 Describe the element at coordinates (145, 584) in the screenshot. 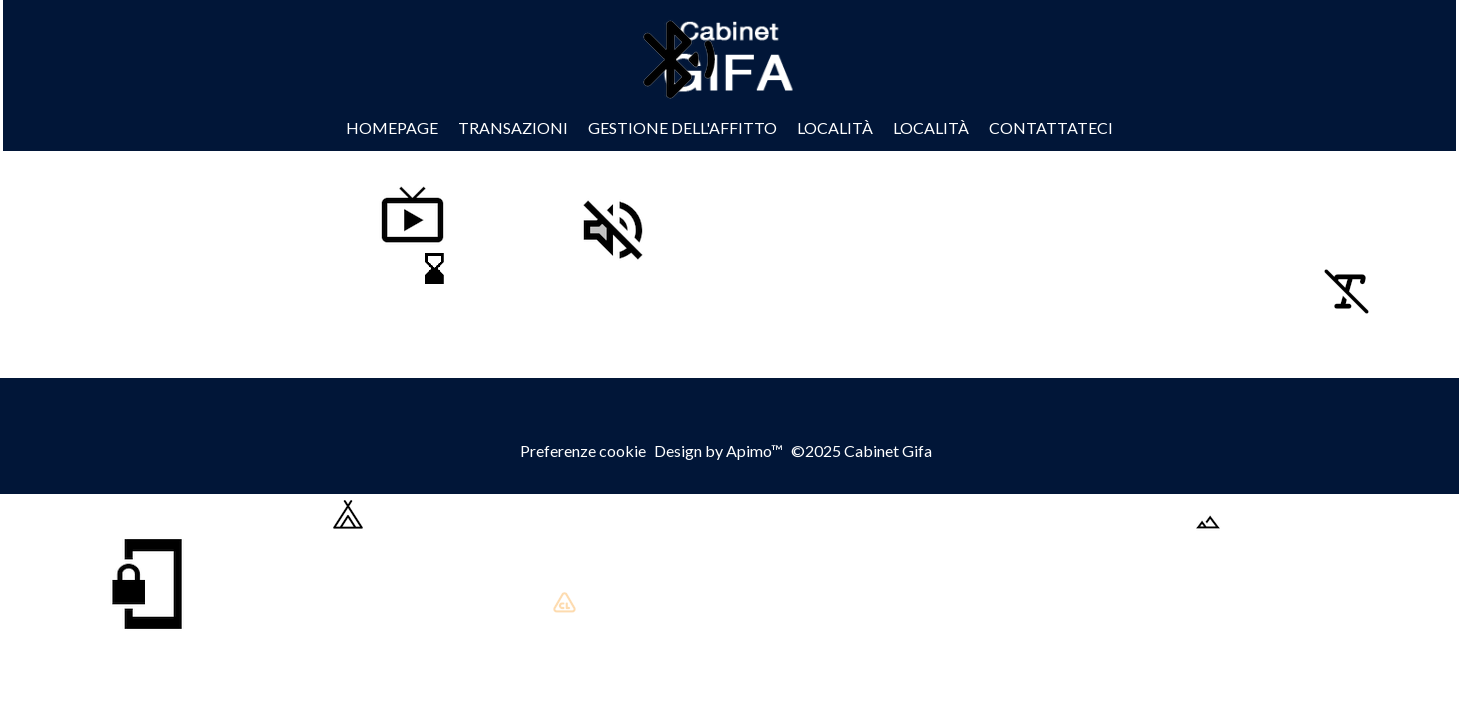

I see `device is locked or secured` at that location.